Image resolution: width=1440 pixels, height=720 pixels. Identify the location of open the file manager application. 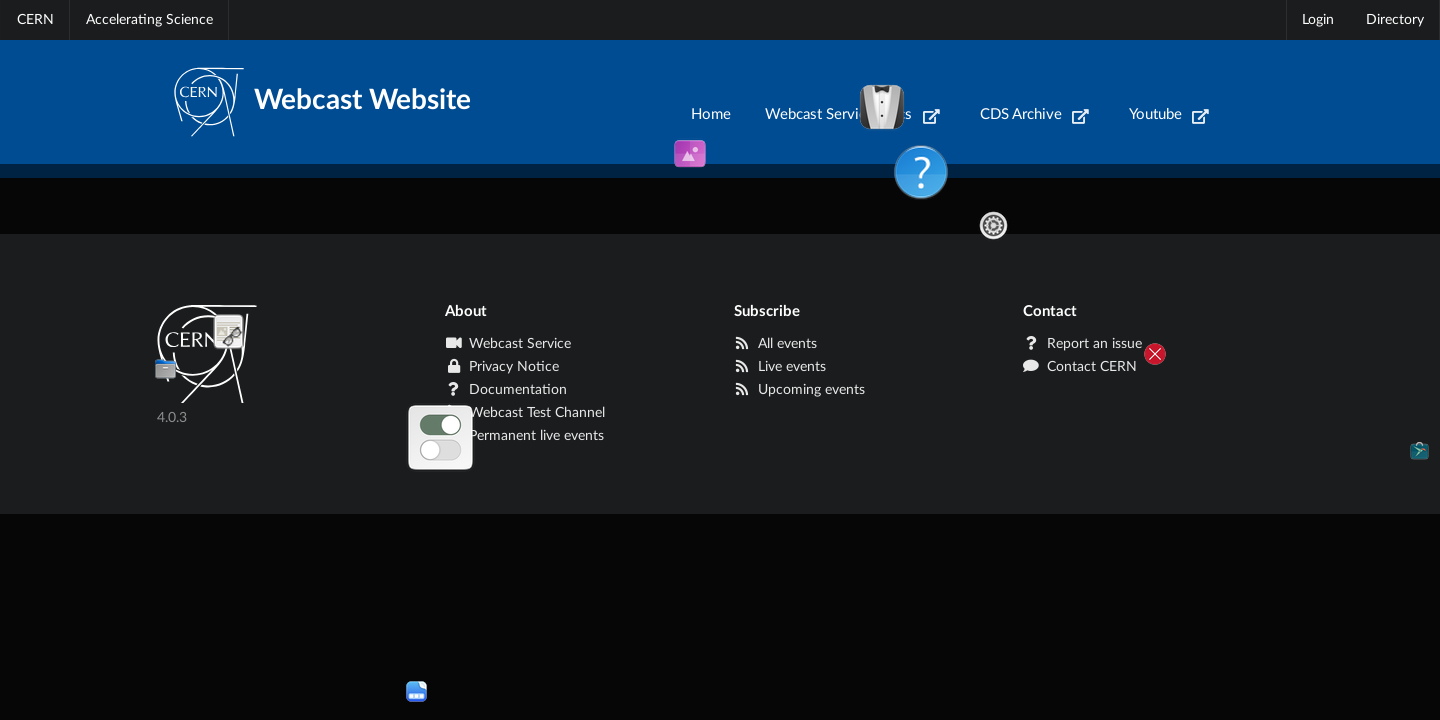
(165, 368).